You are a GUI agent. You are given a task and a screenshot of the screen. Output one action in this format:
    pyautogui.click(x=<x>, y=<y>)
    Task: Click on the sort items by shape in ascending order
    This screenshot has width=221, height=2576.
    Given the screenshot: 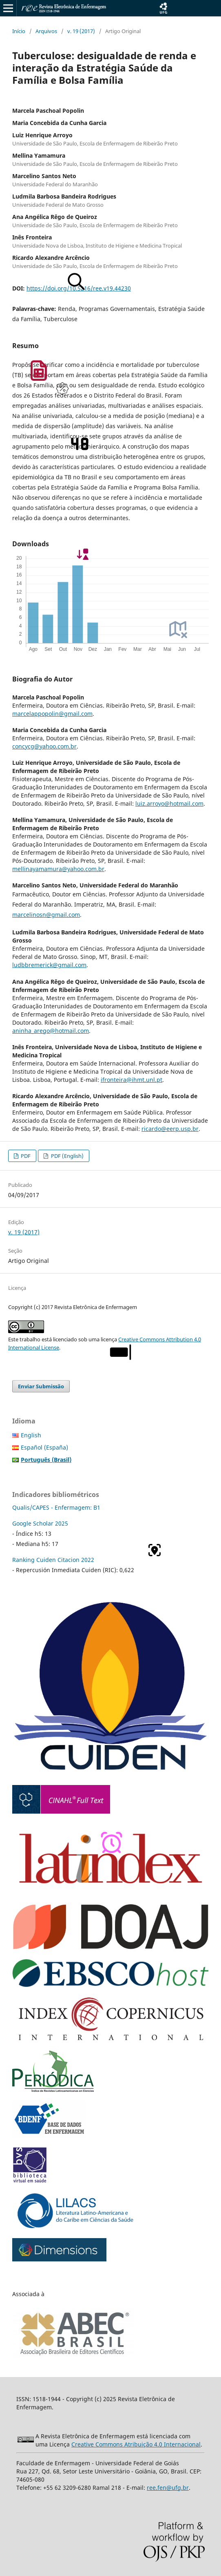 What is the action you would take?
    pyautogui.click(x=82, y=554)
    